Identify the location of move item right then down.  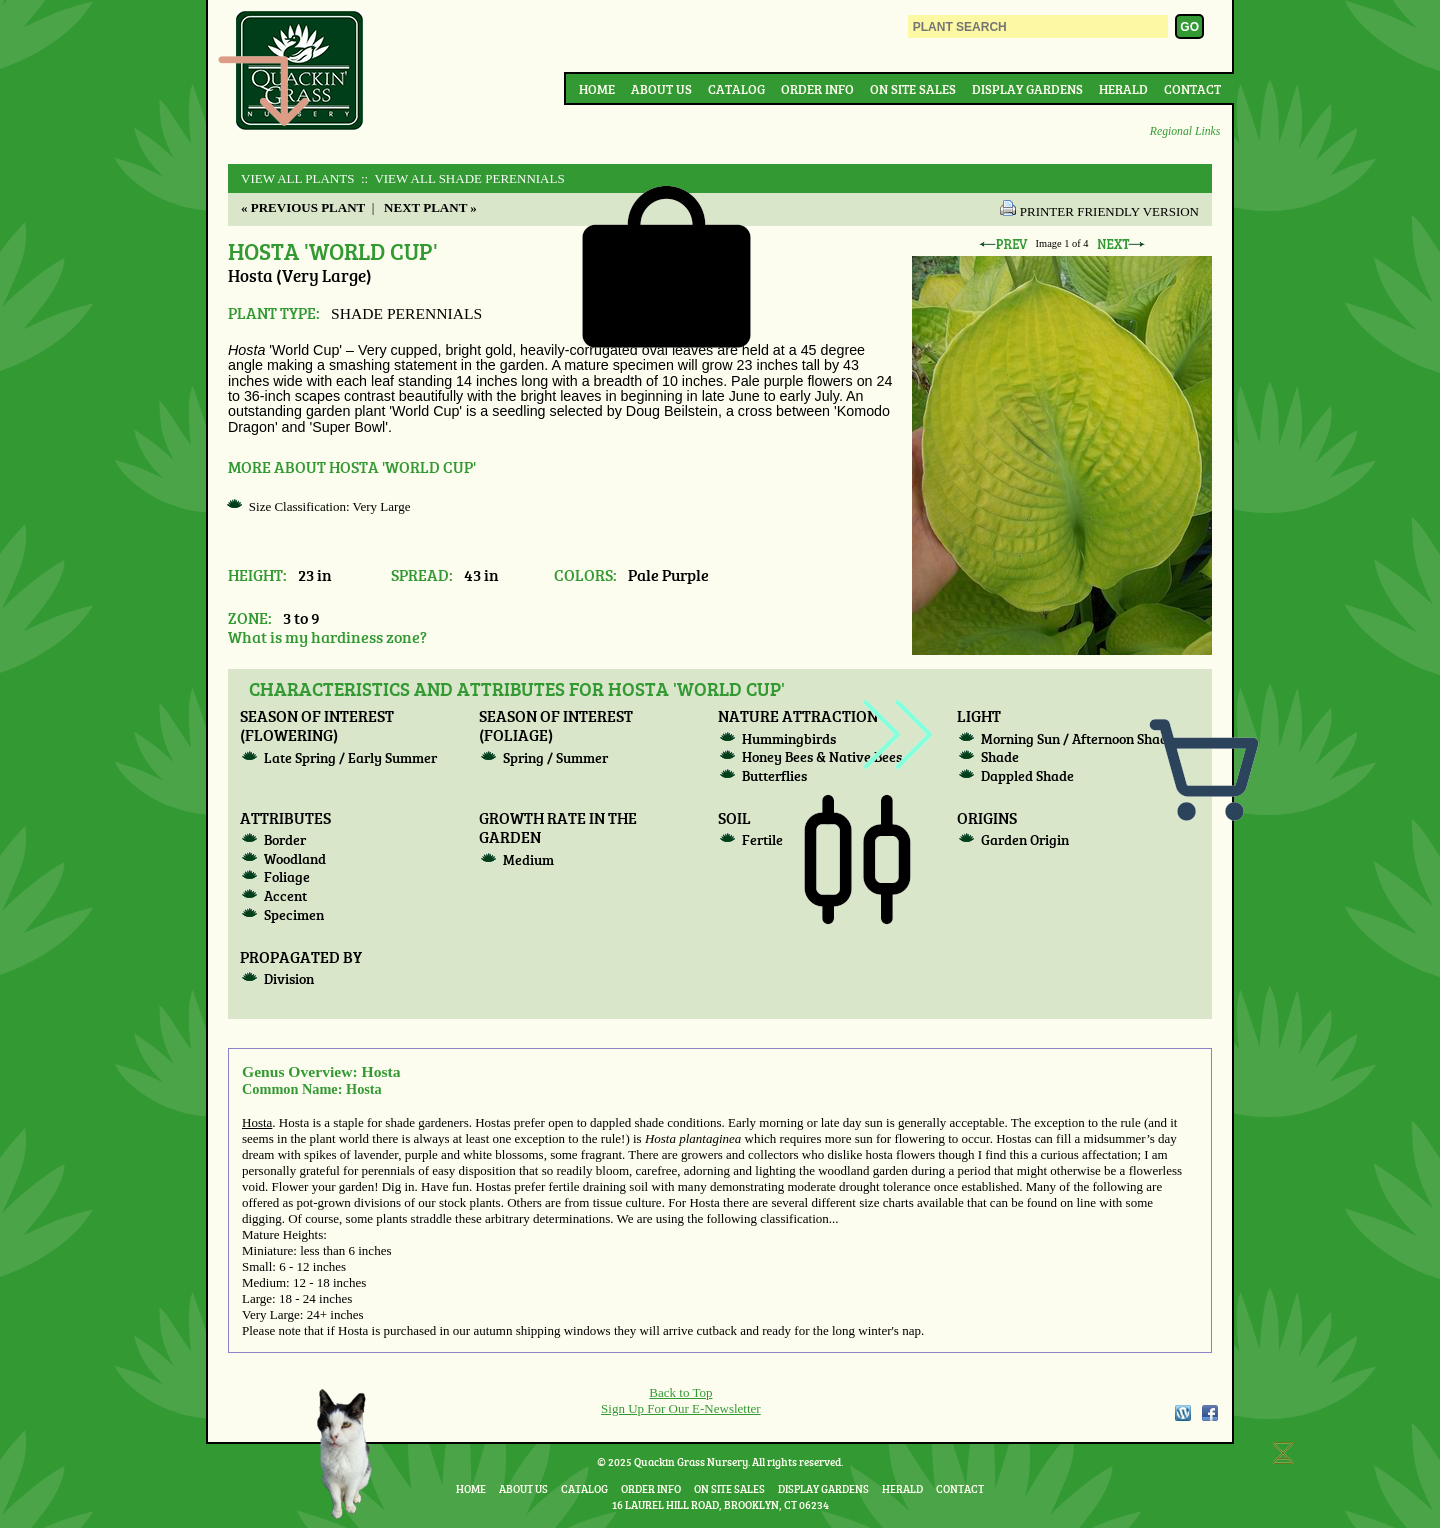
(263, 87).